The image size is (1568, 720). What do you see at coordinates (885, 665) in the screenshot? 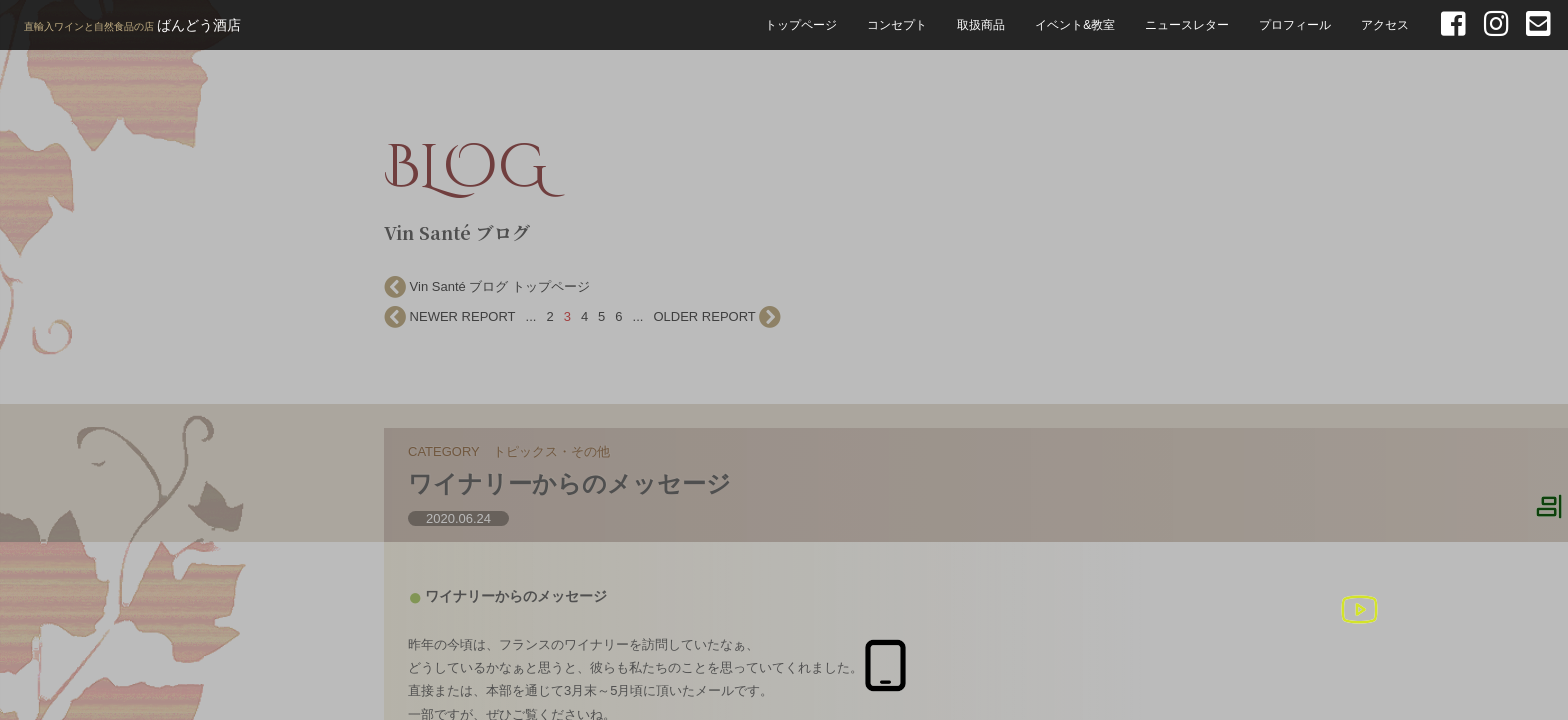
I see `switch to tablet view or layout` at bounding box center [885, 665].